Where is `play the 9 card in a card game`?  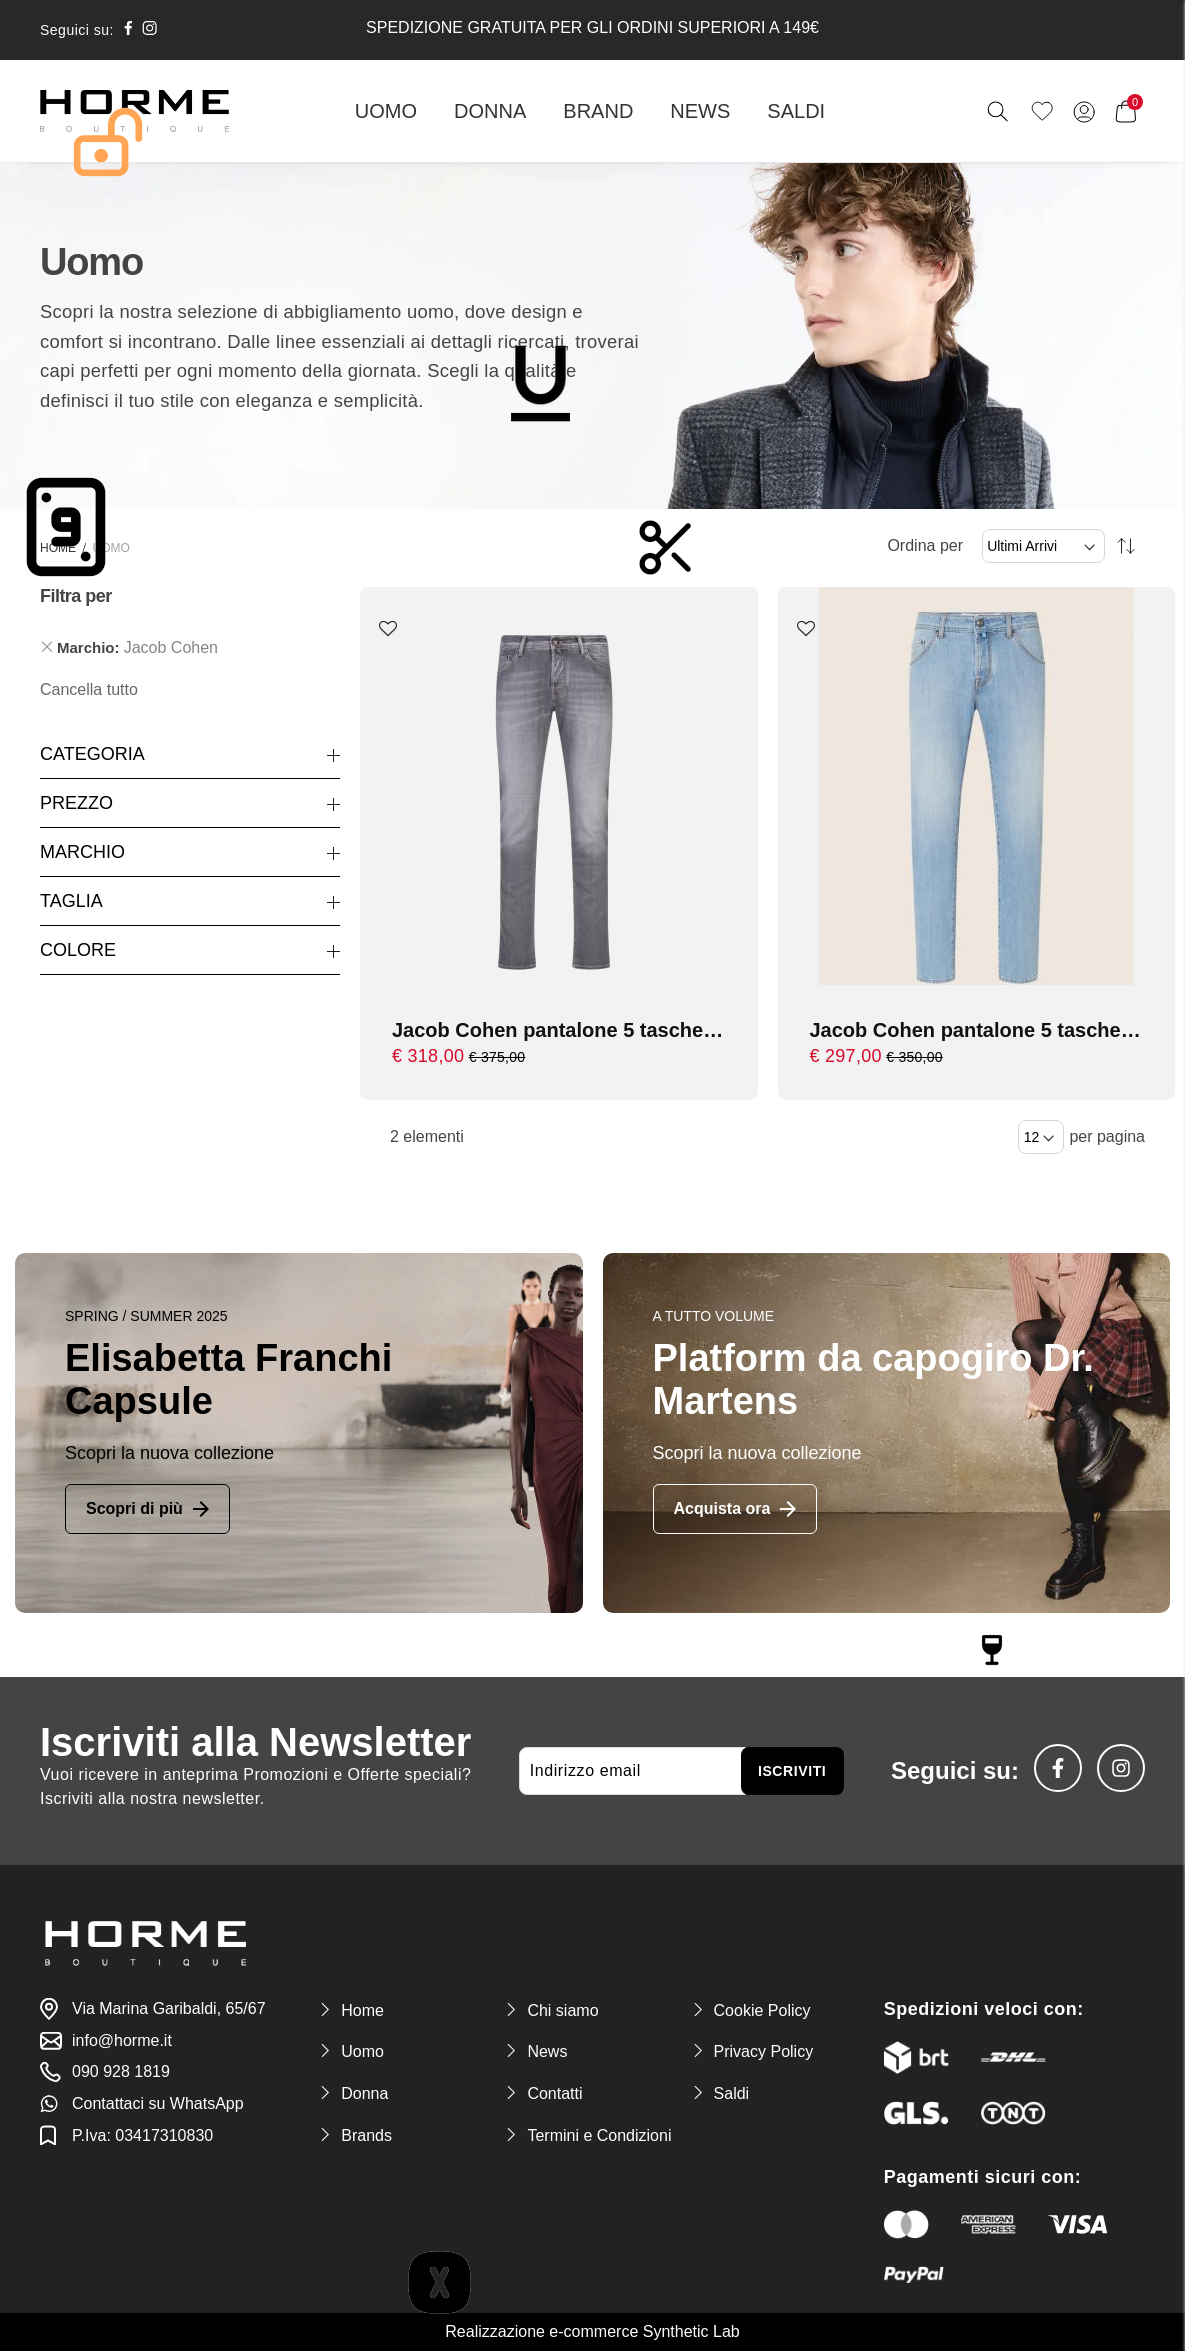
play the 9 card in a card game is located at coordinates (66, 527).